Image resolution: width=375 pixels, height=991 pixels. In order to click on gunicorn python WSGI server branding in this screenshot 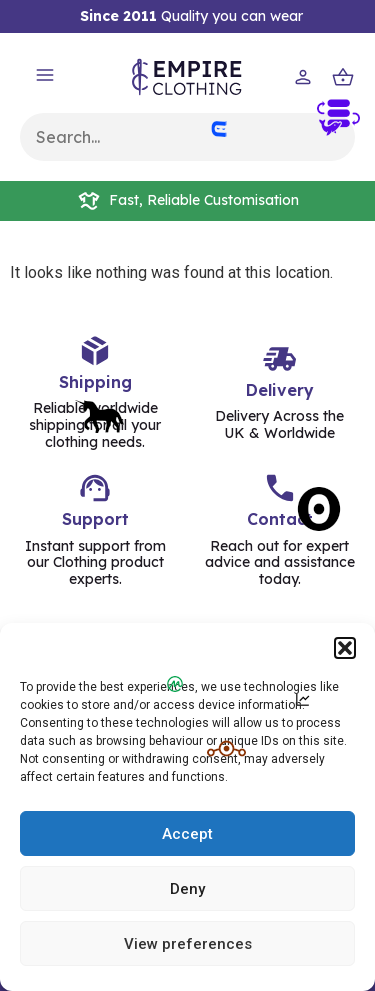, I will do `click(99, 416)`.